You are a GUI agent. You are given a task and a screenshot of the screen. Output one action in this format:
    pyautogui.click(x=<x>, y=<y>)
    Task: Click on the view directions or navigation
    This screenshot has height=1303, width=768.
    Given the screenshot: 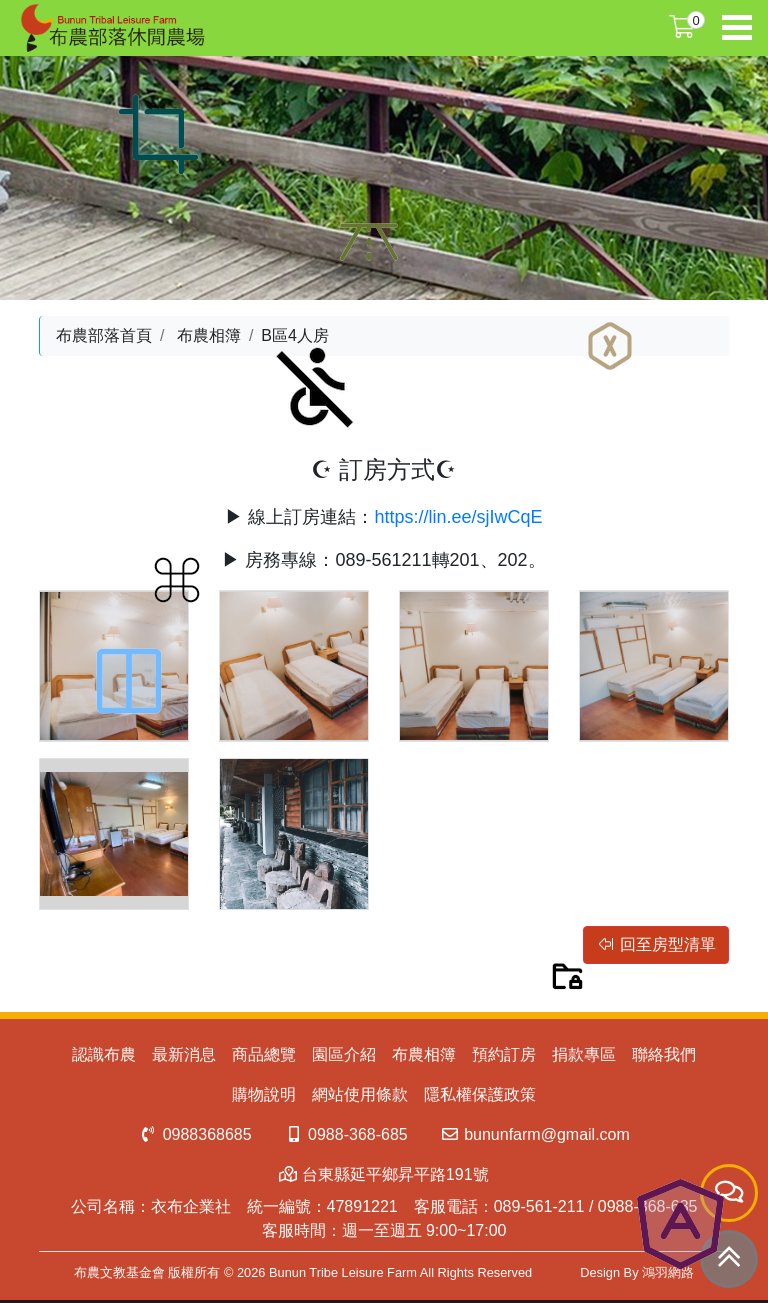 What is the action you would take?
    pyautogui.click(x=369, y=242)
    